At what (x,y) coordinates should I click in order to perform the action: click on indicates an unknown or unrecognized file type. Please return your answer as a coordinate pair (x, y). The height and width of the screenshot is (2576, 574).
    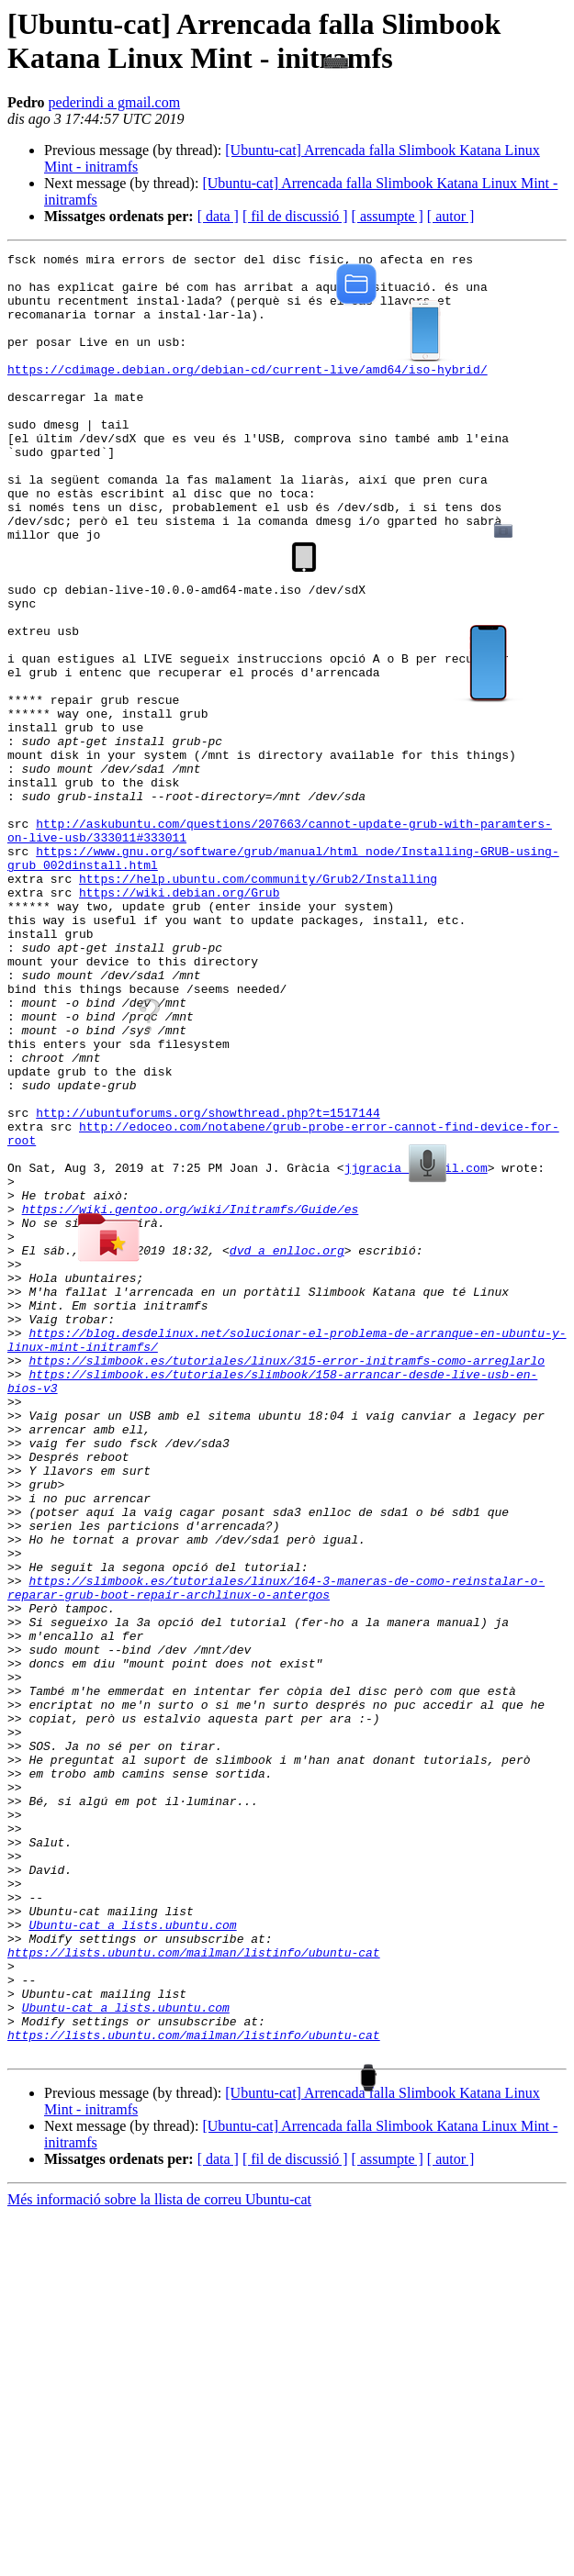
    Looking at the image, I should click on (150, 1016).